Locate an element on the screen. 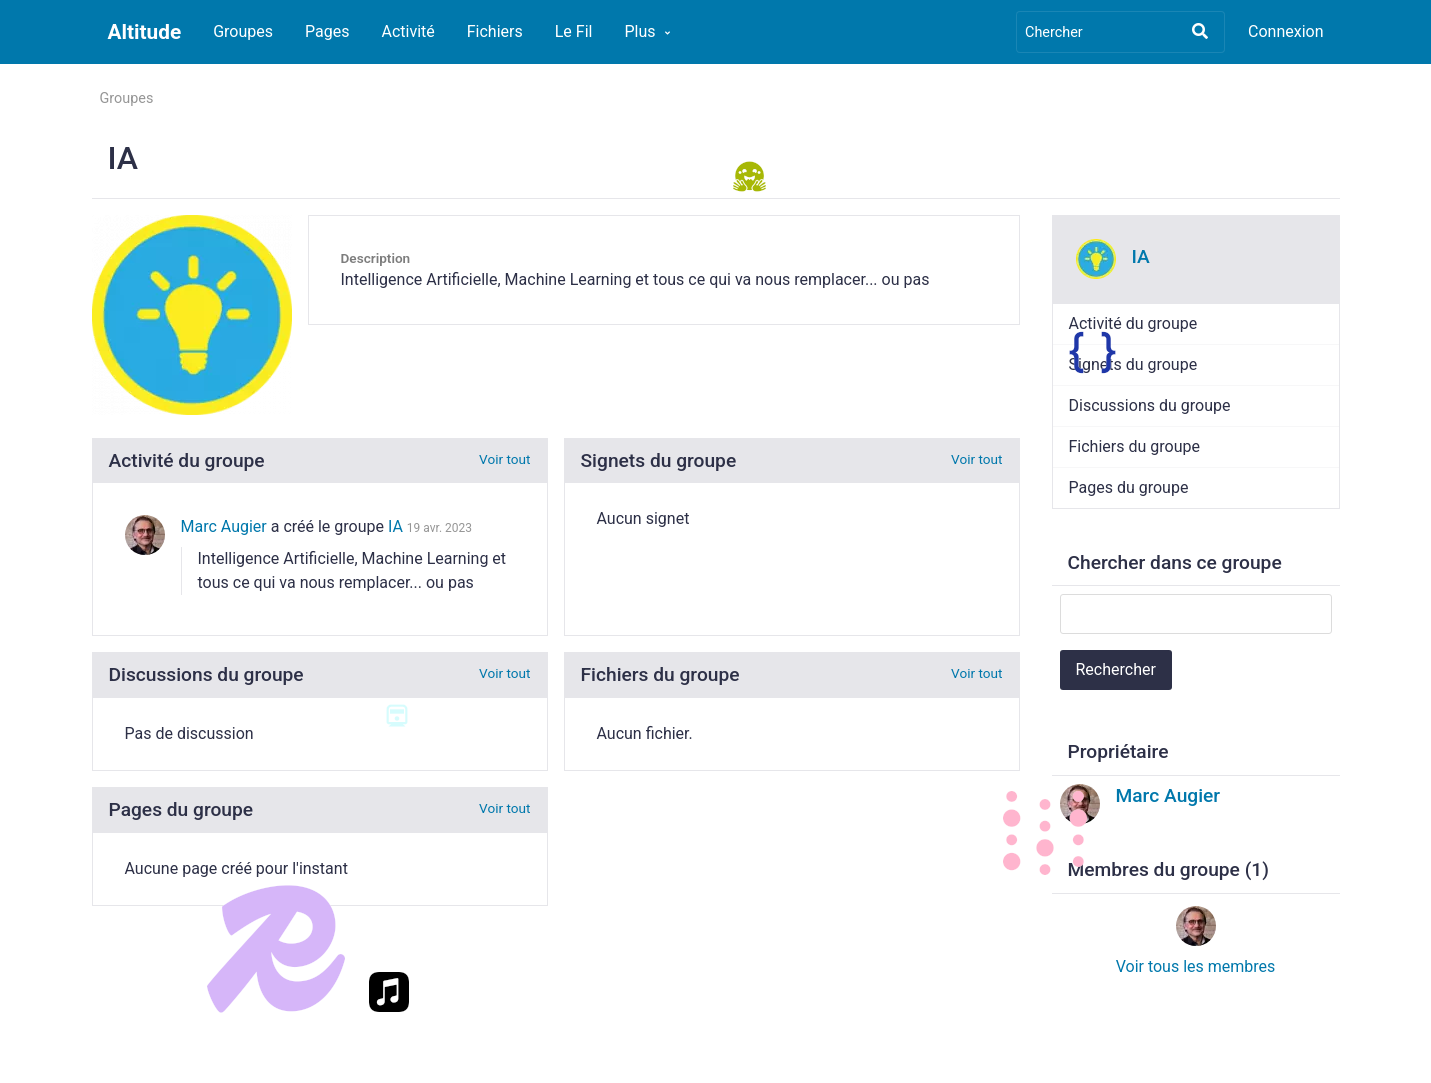  visit hugging face platform is located at coordinates (749, 176).